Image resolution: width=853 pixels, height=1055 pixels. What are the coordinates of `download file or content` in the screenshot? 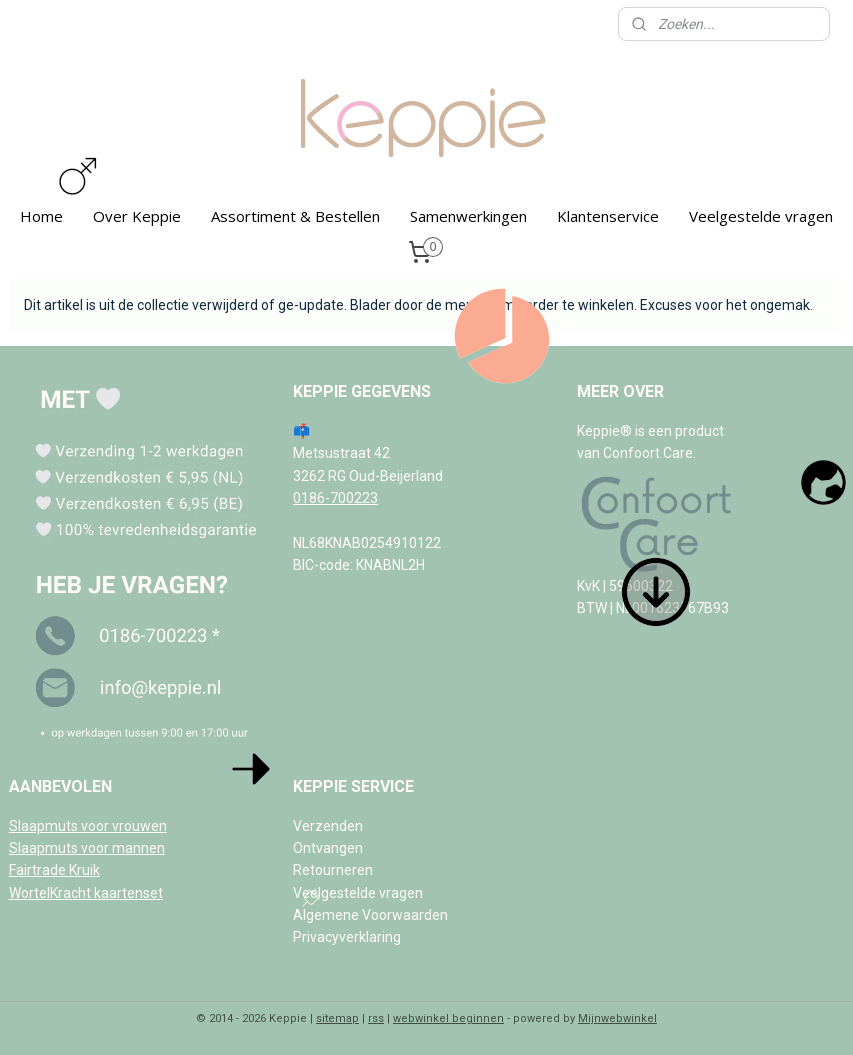 It's located at (656, 592).